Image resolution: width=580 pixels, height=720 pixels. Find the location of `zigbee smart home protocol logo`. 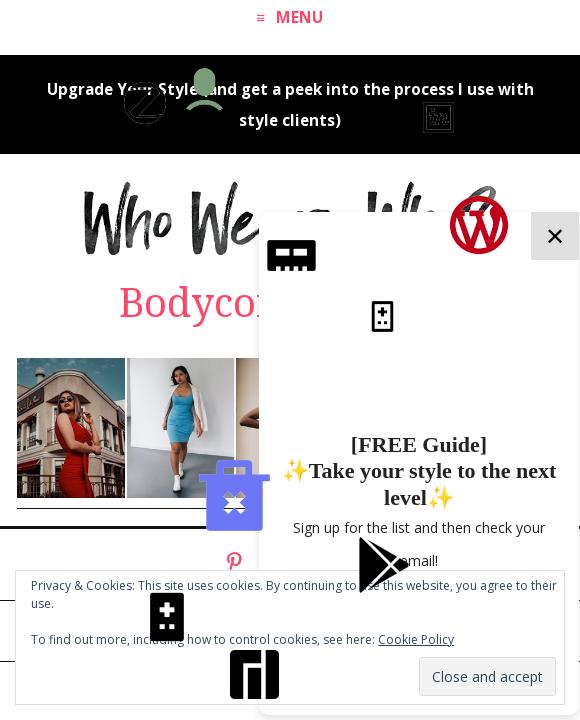

zigbee smart home protocol logo is located at coordinates (145, 103).